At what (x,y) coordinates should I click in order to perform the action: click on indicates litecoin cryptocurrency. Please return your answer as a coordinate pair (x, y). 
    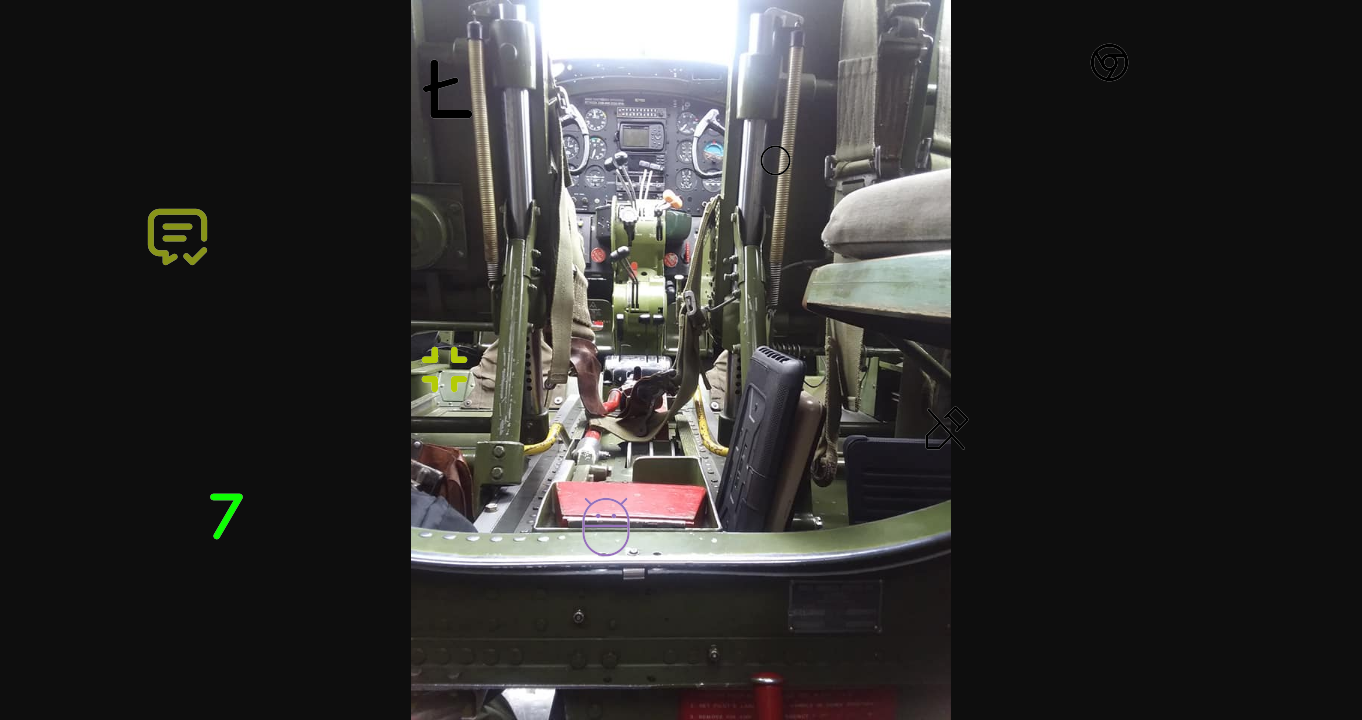
    Looking at the image, I should click on (447, 89).